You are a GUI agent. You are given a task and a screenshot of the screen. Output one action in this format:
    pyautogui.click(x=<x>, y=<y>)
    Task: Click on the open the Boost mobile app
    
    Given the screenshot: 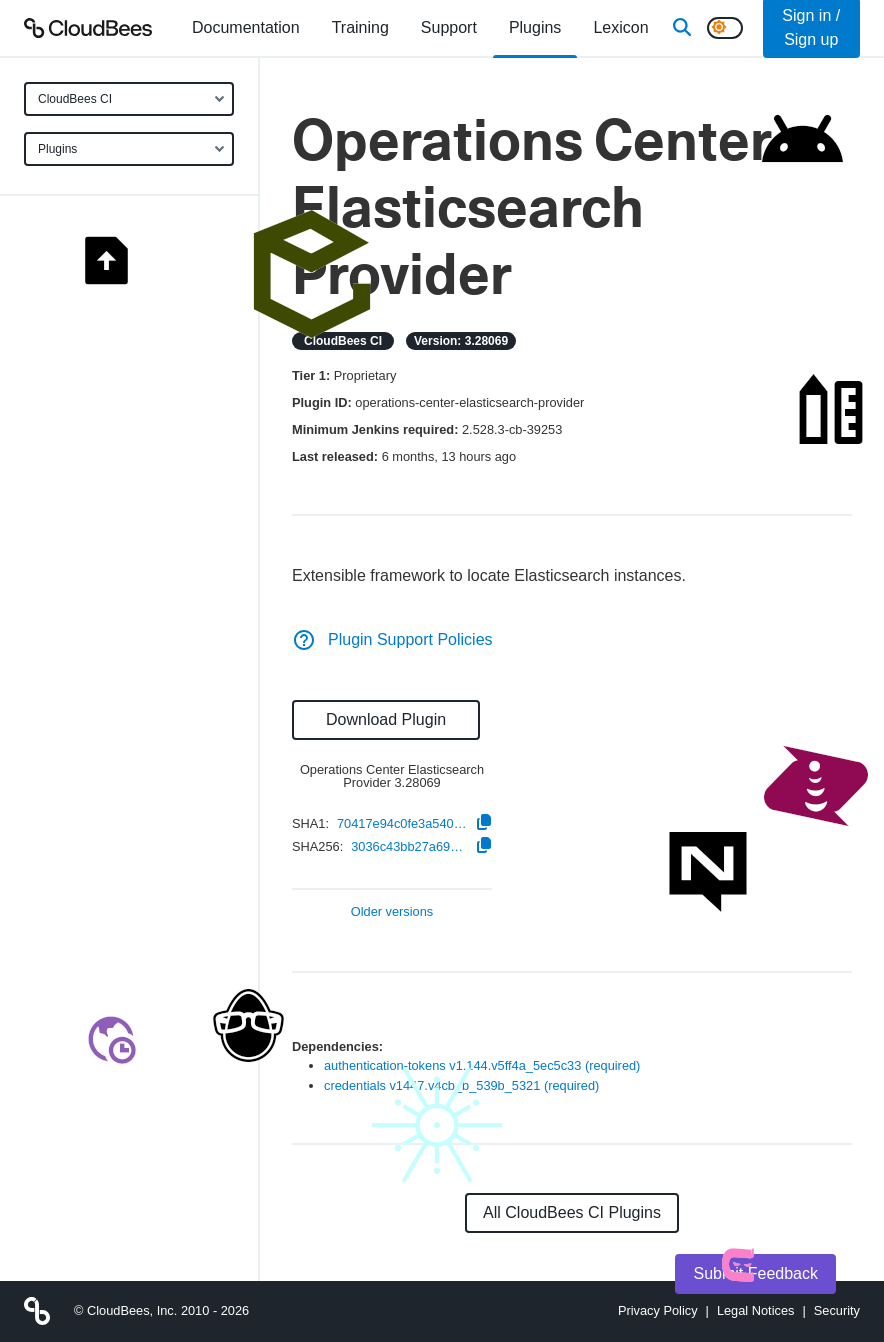 What is the action you would take?
    pyautogui.click(x=816, y=786)
    